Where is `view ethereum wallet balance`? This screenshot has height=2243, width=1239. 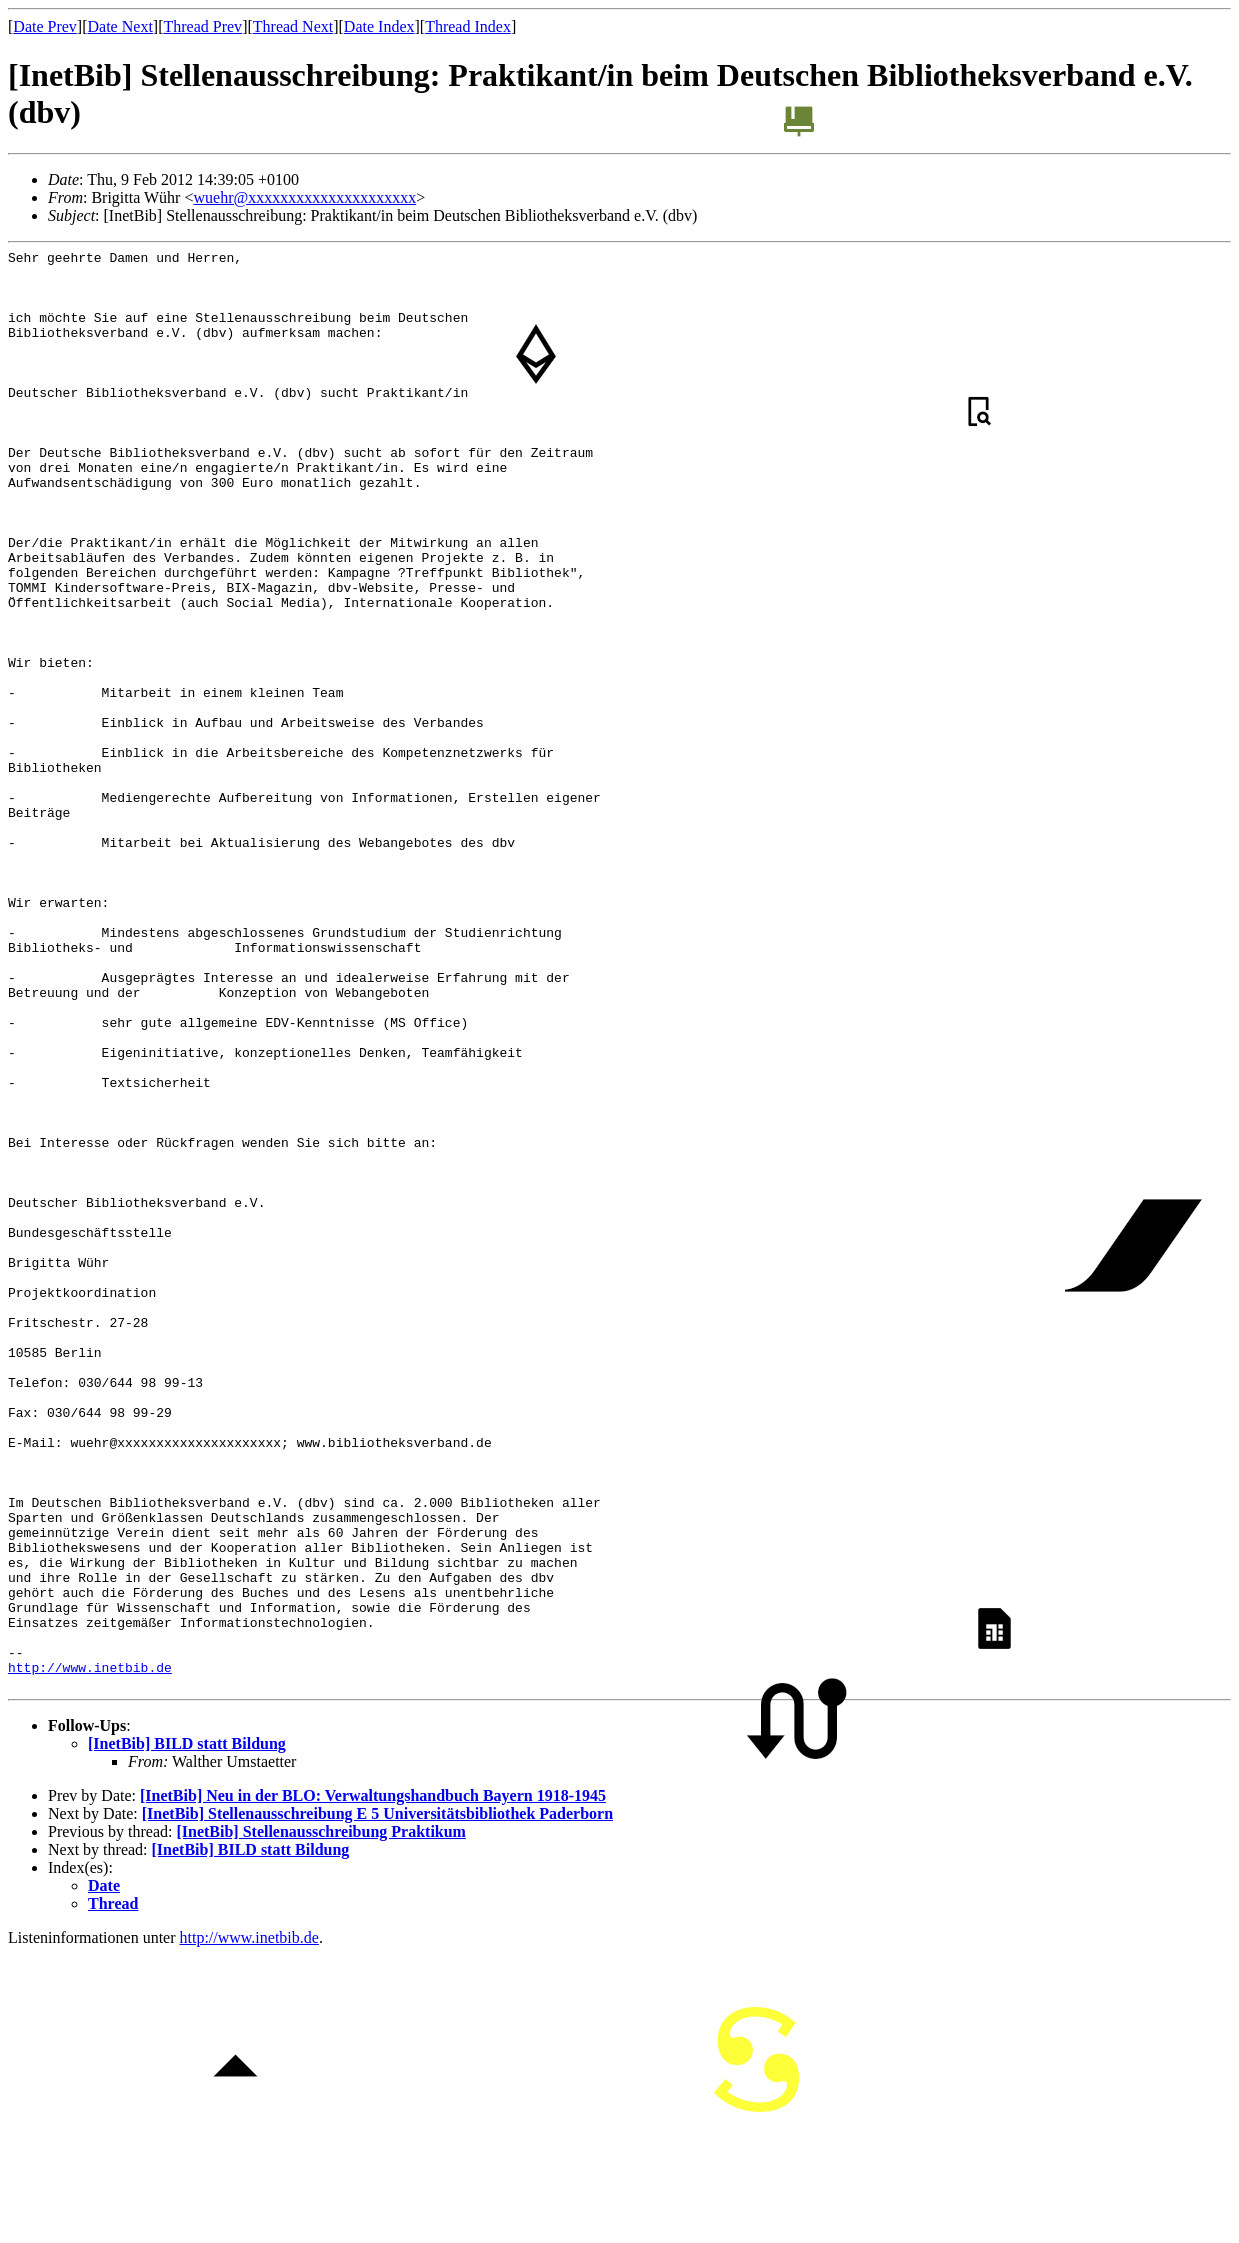 view ethereum wallet balance is located at coordinates (536, 354).